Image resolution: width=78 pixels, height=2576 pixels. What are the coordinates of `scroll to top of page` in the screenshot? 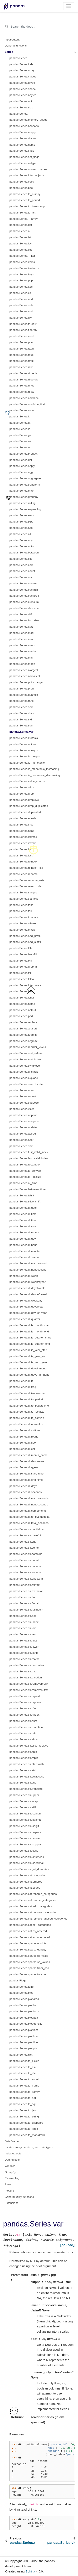 It's located at (31, 990).